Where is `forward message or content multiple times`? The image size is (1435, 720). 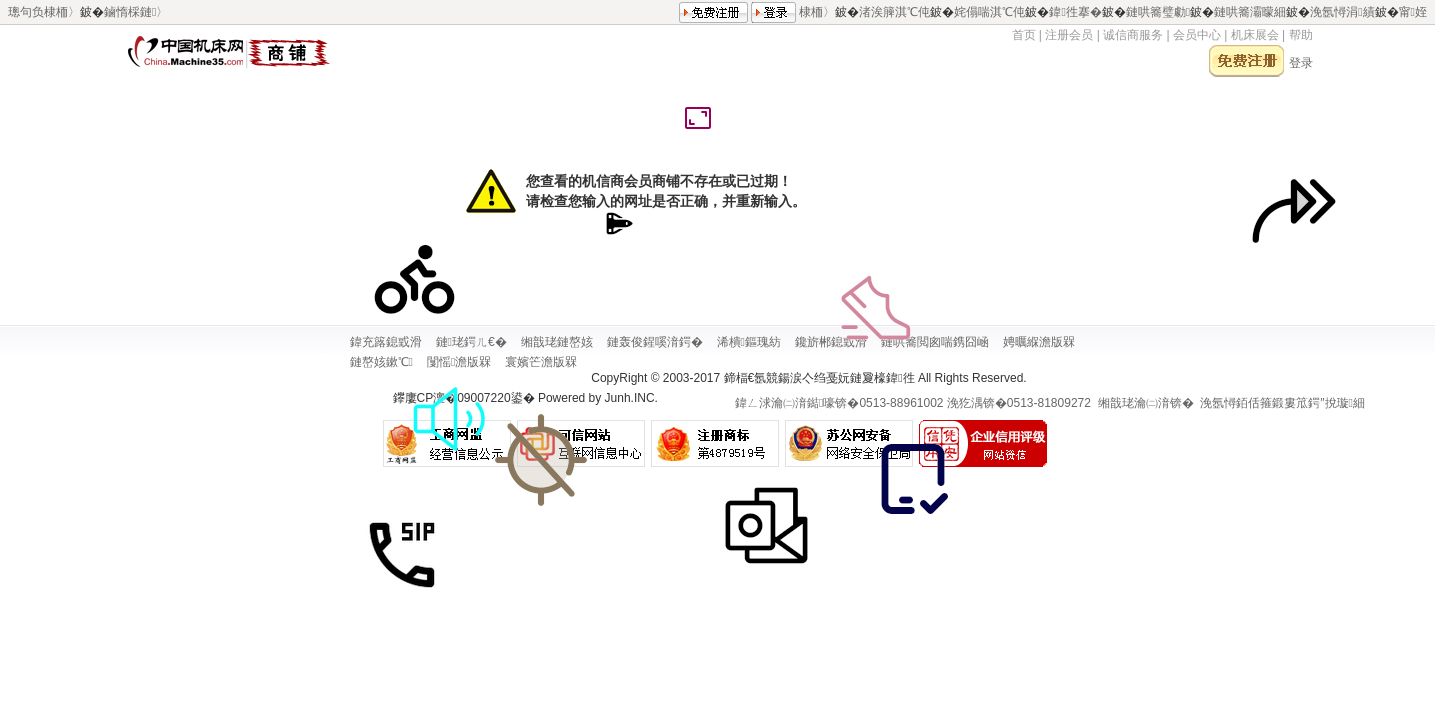 forward message or content multiple times is located at coordinates (1294, 211).